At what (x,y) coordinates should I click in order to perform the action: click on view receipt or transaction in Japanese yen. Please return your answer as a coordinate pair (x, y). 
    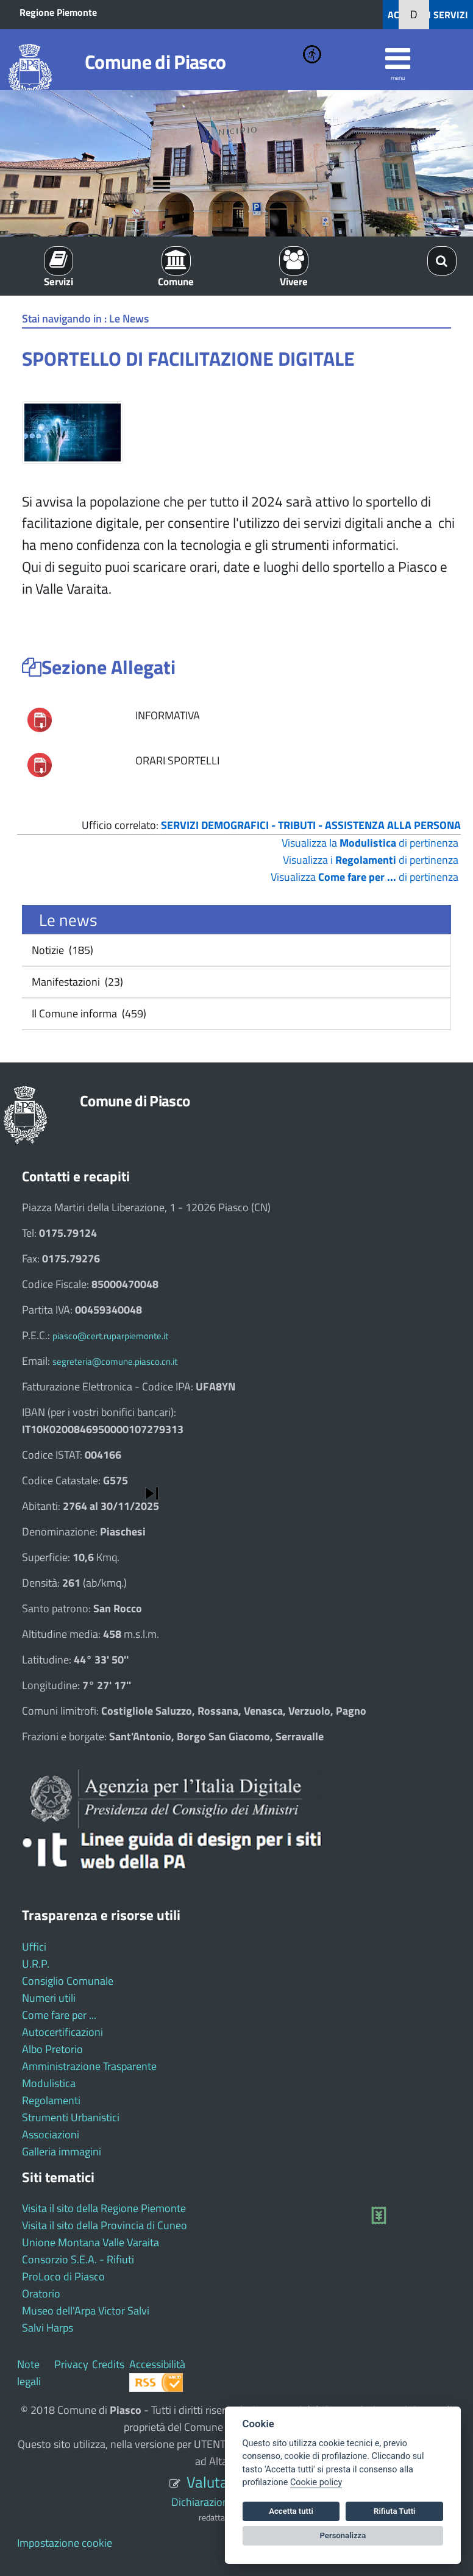
    Looking at the image, I should click on (379, 2215).